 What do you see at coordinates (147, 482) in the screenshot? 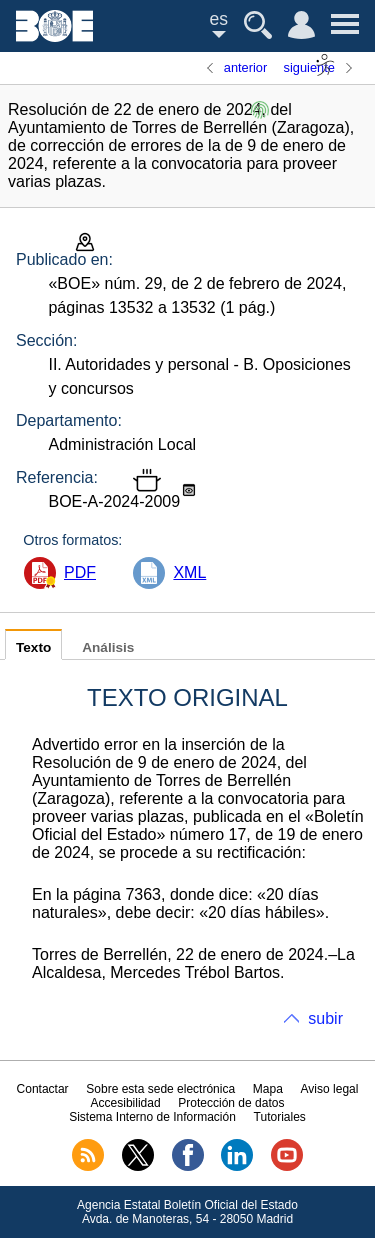
I see `access recipes or cooking features` at bounding box center [147, 482].